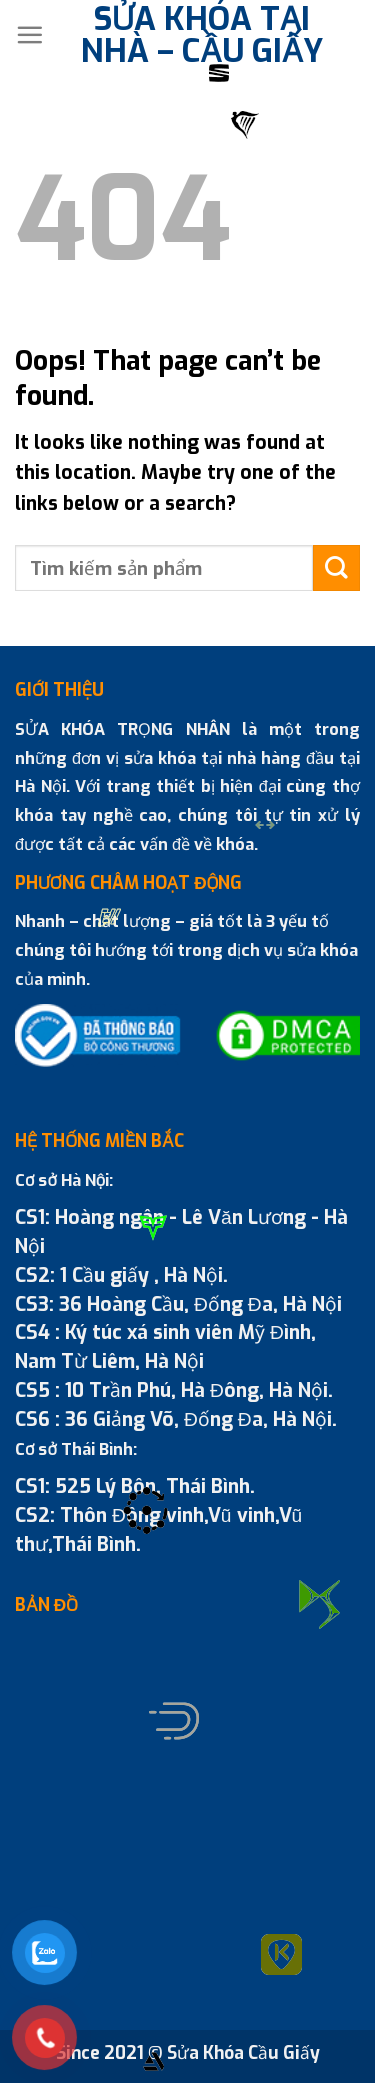 The height and width of the screenshot is (2083, 375). Describe the element at coordinates (145, 1510) in the screenshot. I see `open the fing network scanner app` at that location.